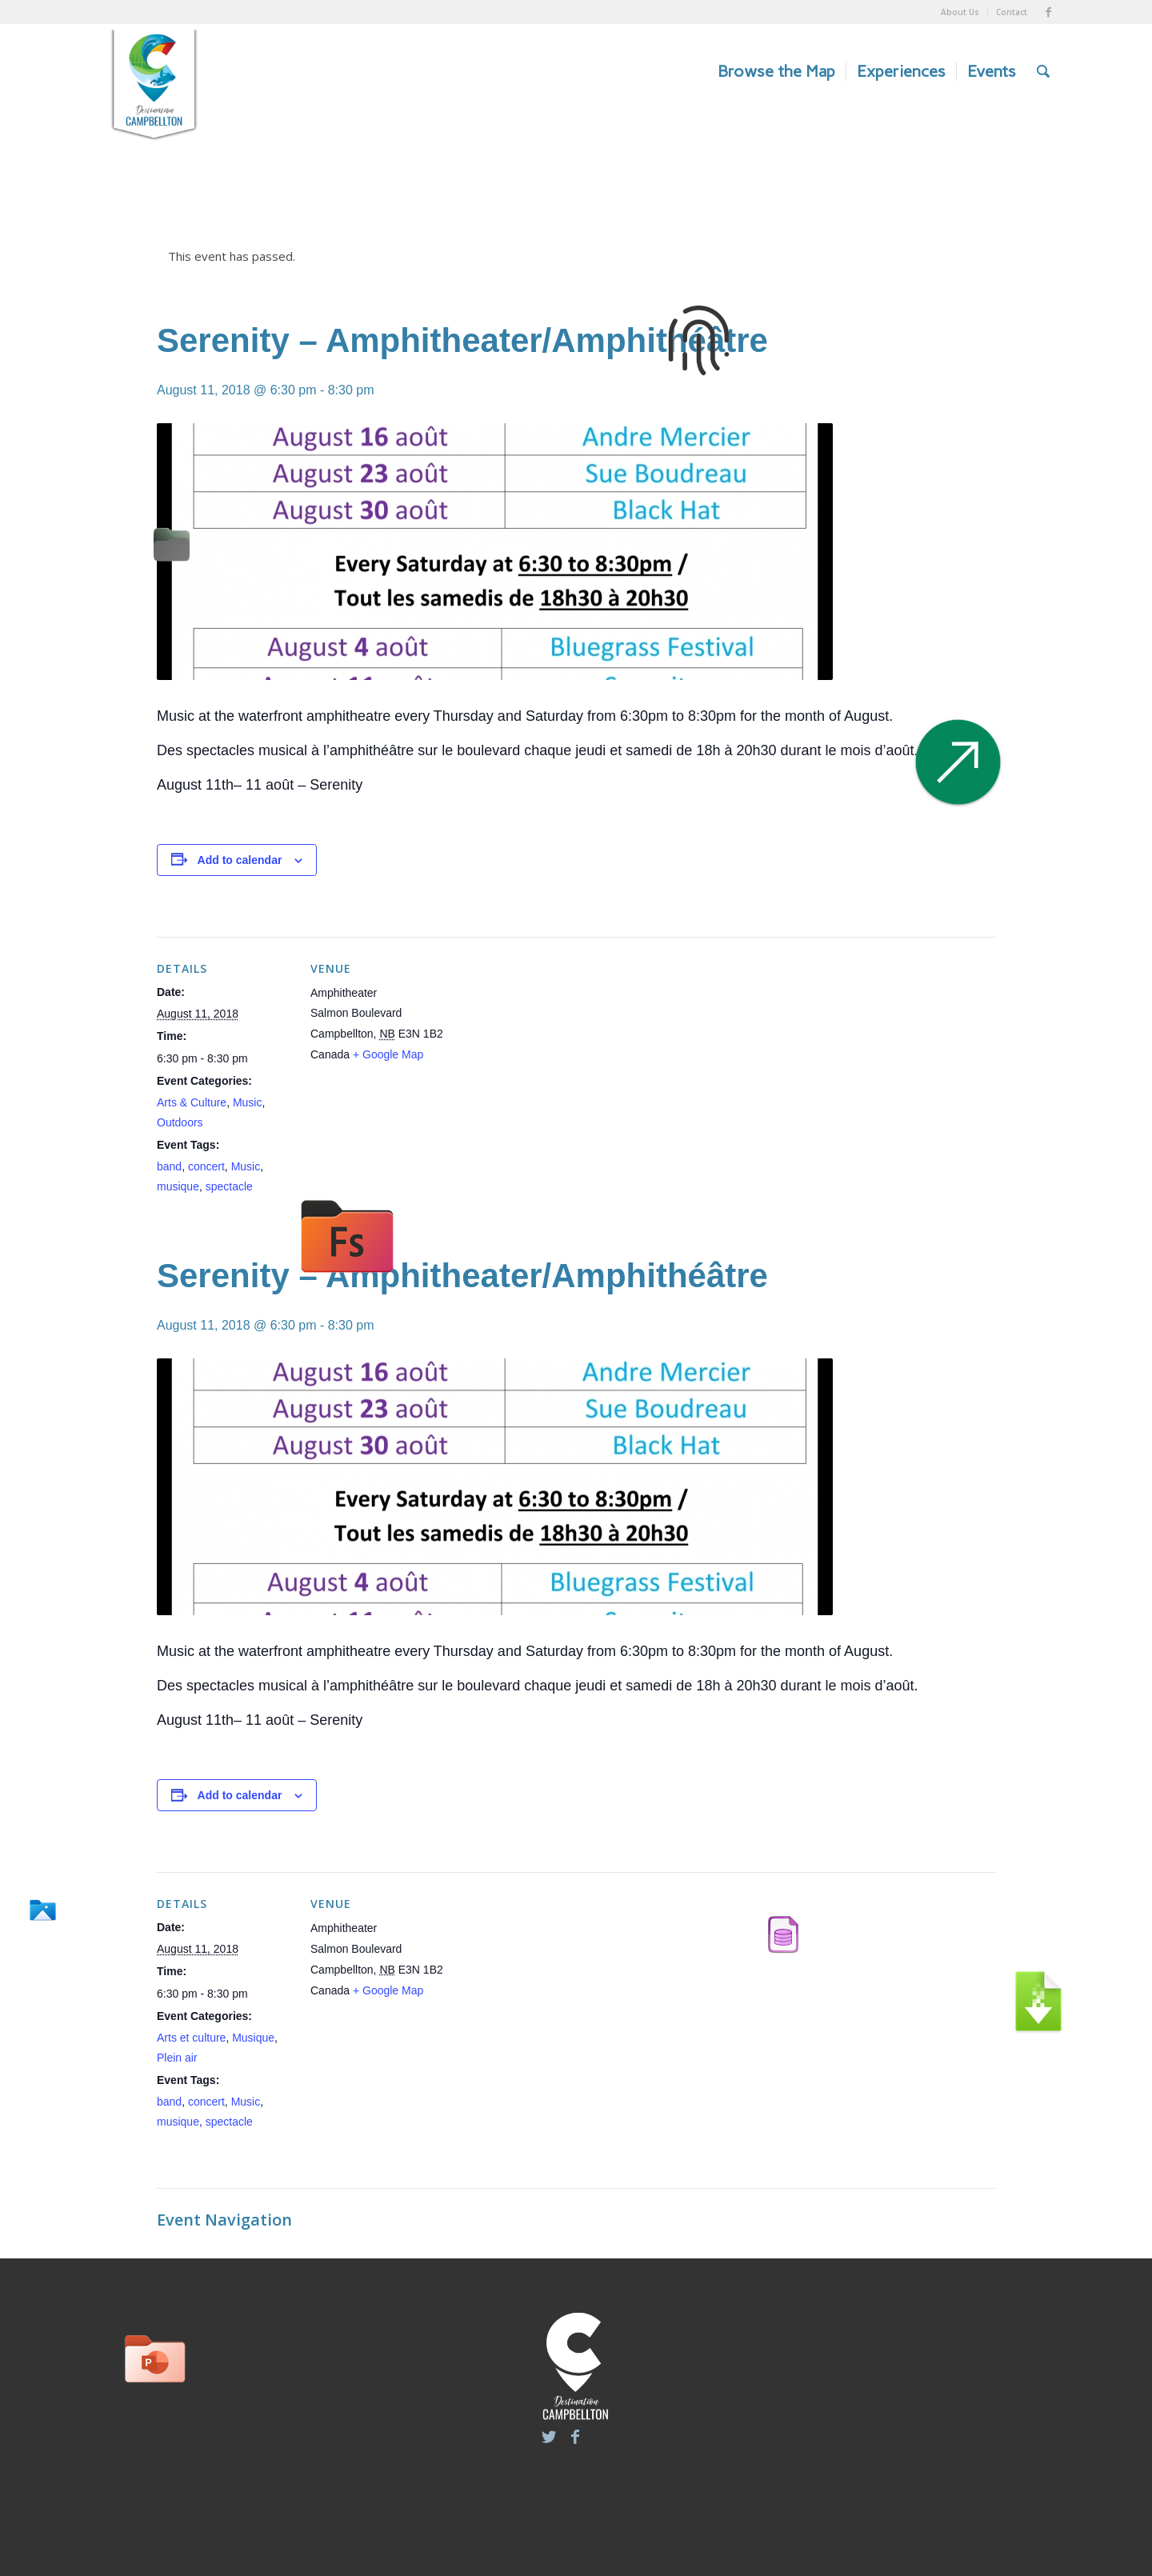  What do you see at coordinates (42, 1910) in the screenshot?
I see `open pictures folder` at bounding box center [42, 1910].